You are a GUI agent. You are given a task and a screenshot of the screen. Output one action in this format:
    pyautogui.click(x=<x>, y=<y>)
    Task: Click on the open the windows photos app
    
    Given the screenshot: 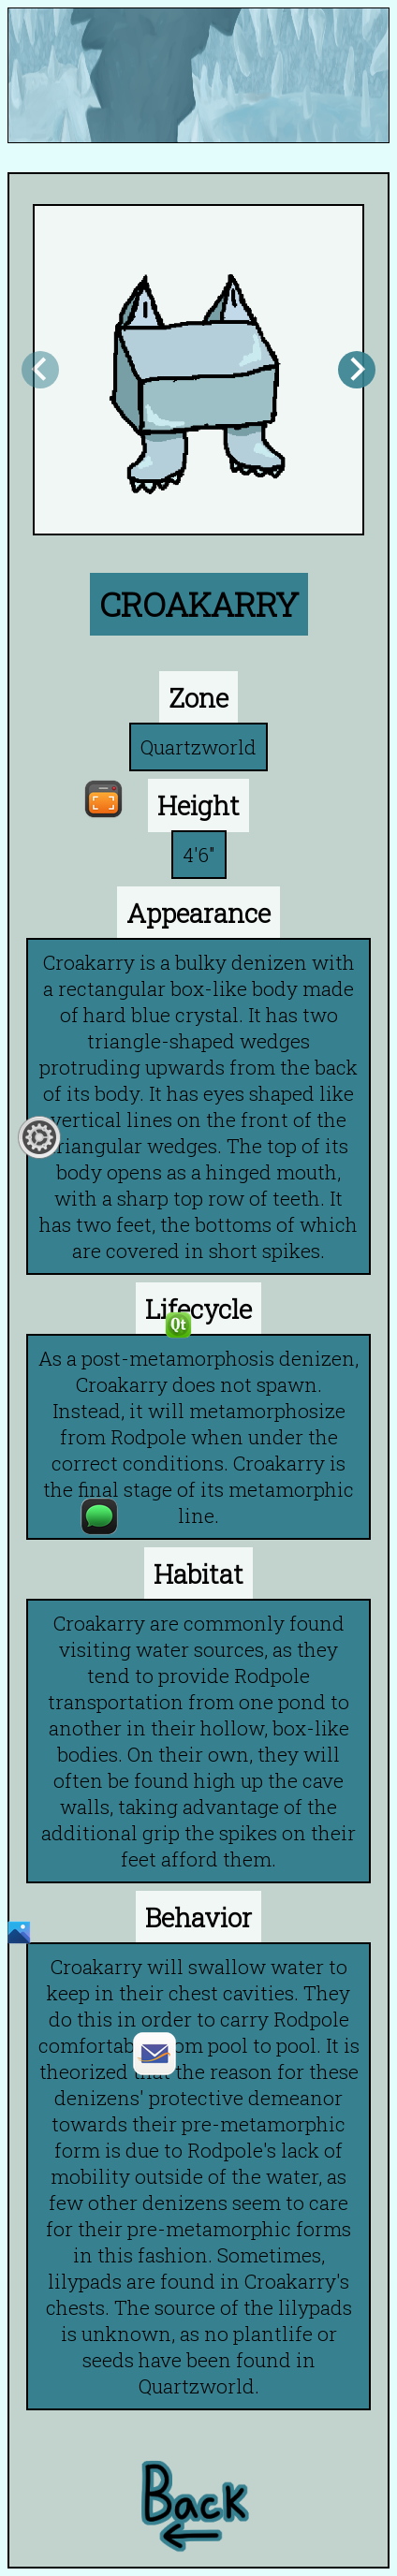 What is the action you would take?
    pyautogui.click(x=19, y=1932)
    